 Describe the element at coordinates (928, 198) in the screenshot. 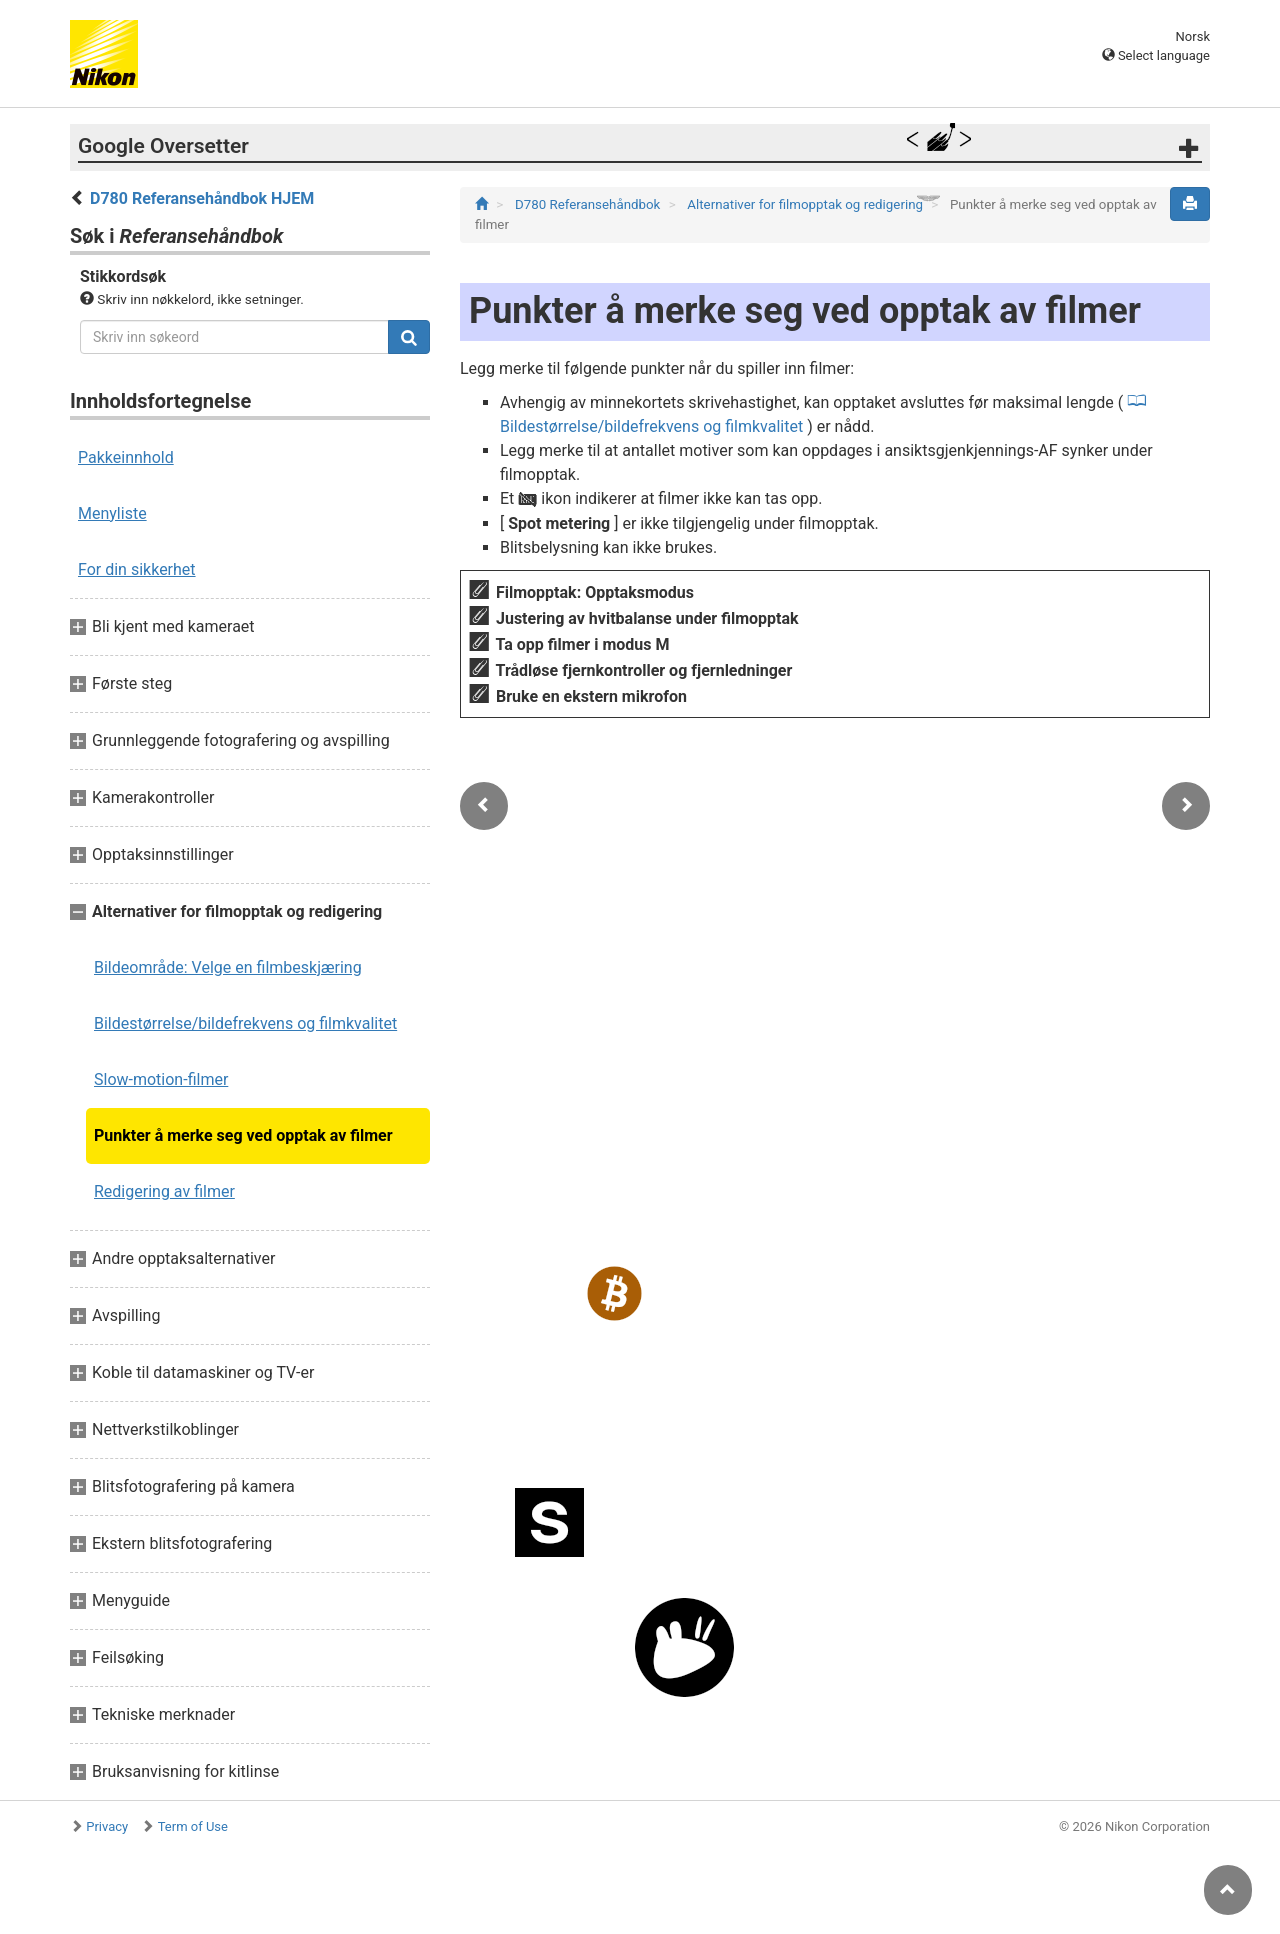

I see `Aston Martin brand logo` at that location.